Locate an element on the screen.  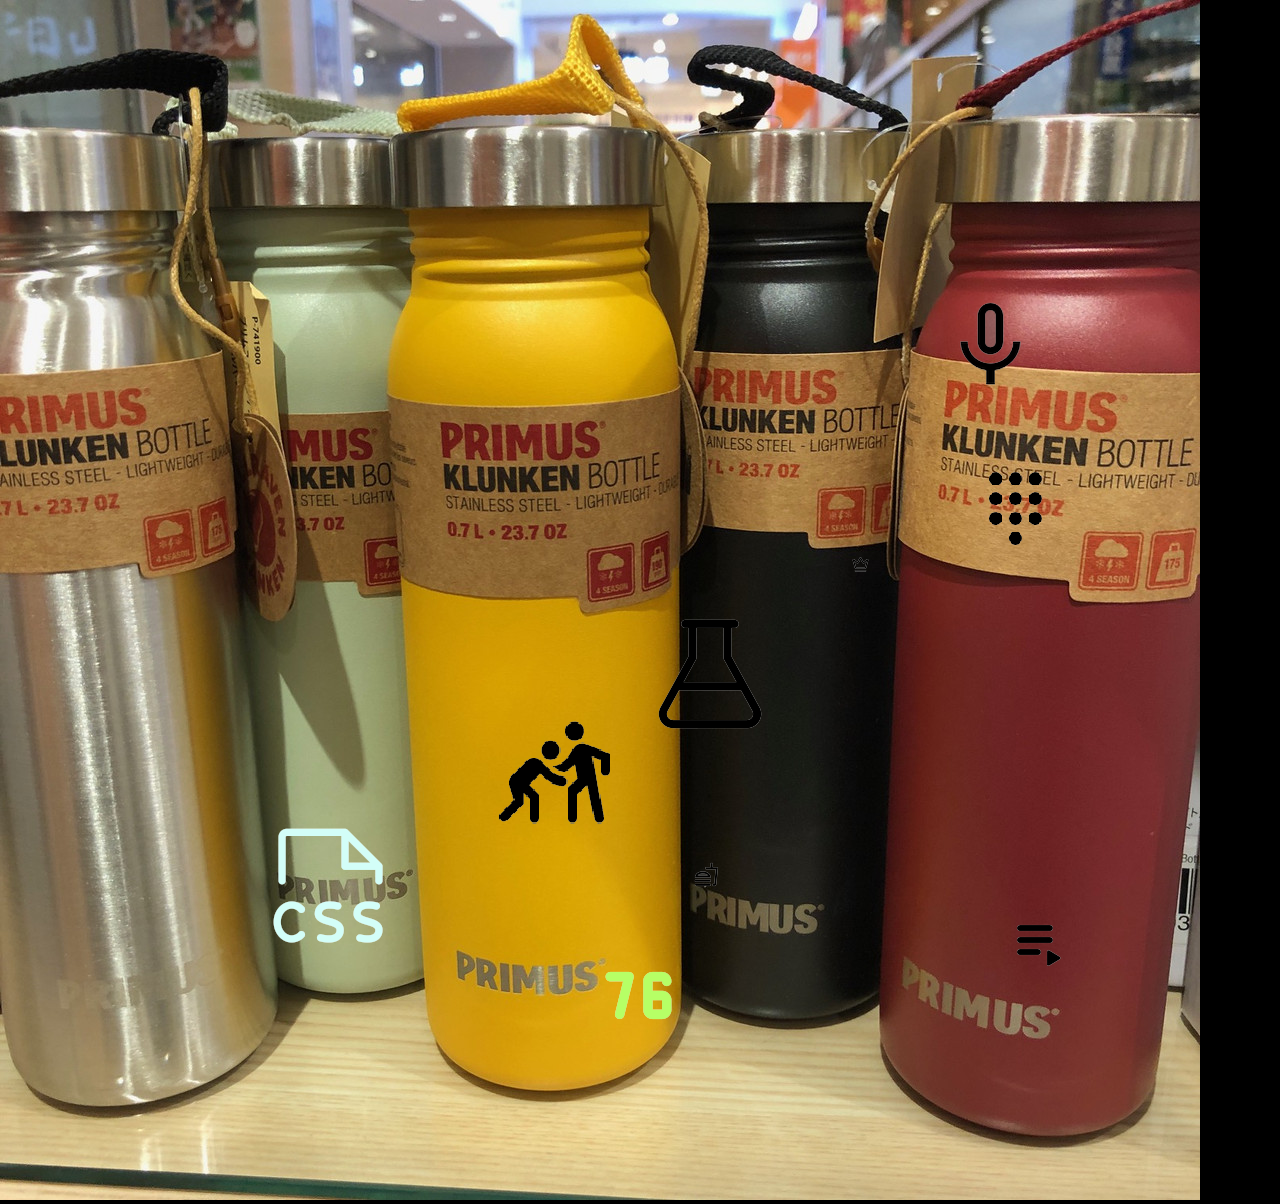
access experimental or beta features is located at coordinates (710, 674).